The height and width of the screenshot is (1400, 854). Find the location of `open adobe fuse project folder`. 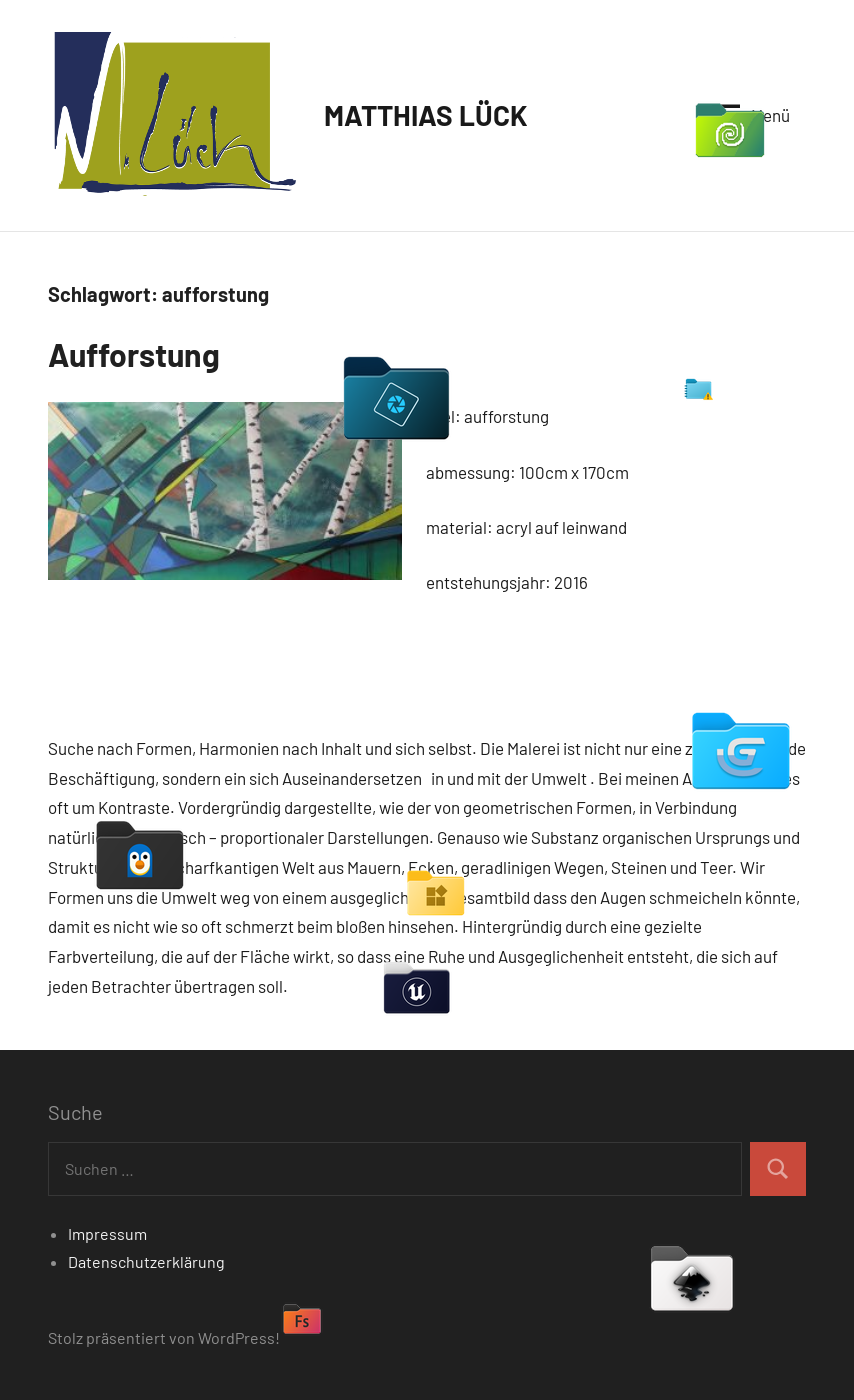

open adobe fuse project folder is located at coordinates (302, 1320).